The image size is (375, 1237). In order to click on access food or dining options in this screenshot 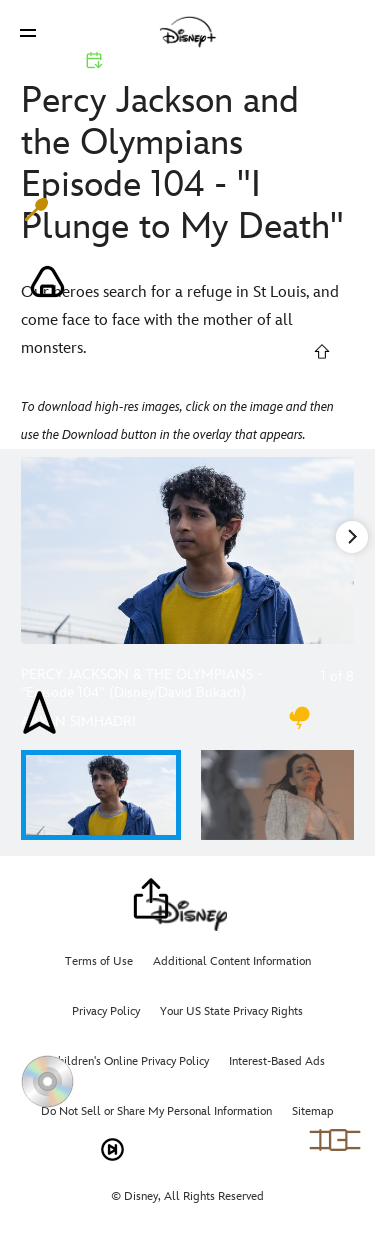, I will do `click(36, 209)`.